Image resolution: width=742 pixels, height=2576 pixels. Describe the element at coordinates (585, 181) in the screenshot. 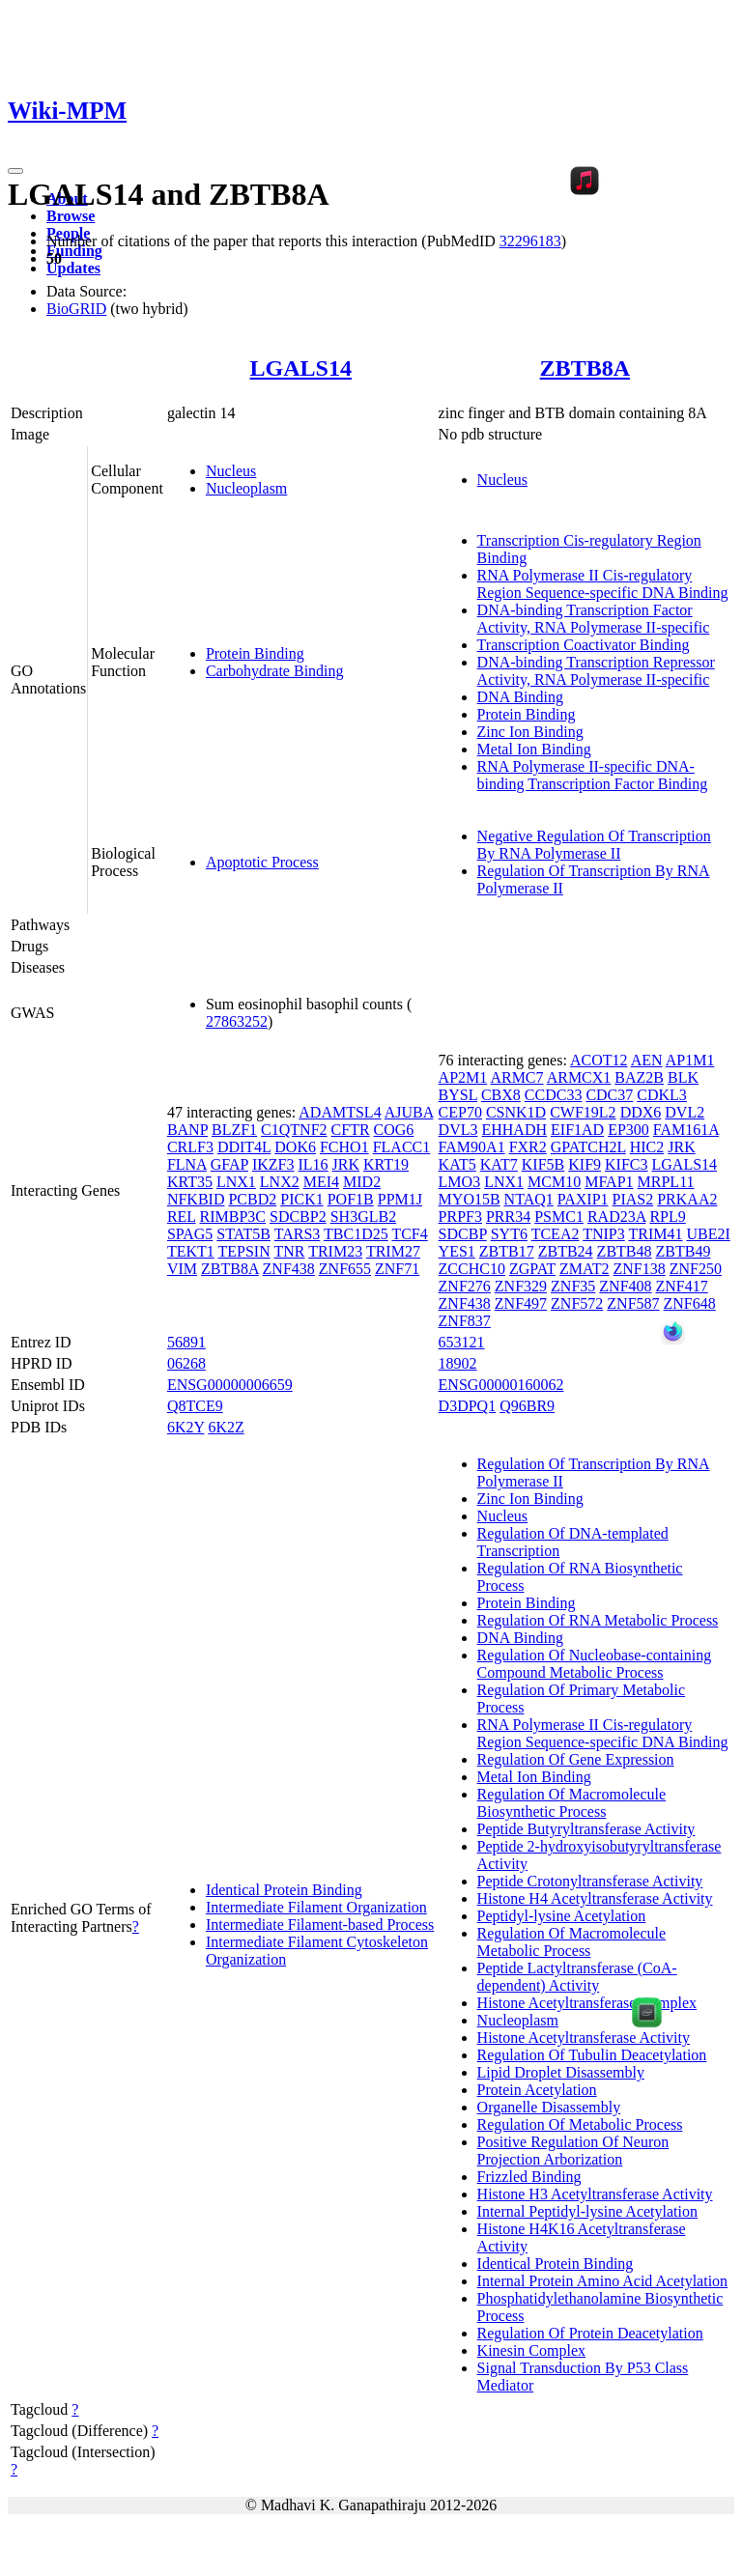

I see `open the Apple Music app` at that location.